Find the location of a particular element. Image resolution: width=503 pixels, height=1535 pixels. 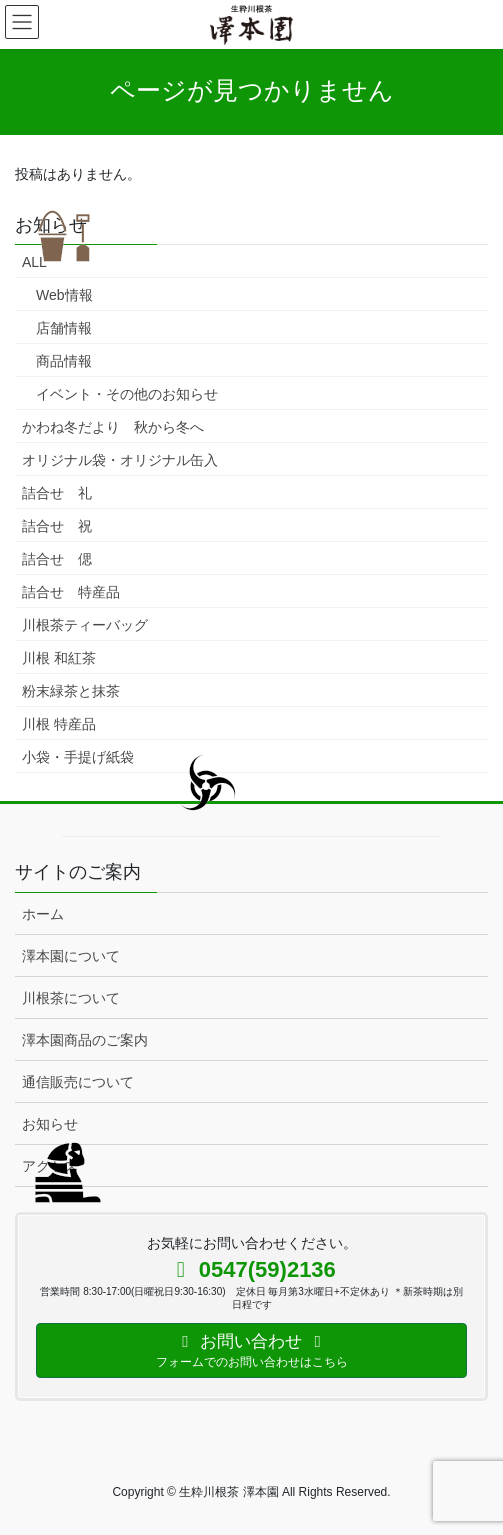

activate health regeneration ability is located at coordinates (207, 782).